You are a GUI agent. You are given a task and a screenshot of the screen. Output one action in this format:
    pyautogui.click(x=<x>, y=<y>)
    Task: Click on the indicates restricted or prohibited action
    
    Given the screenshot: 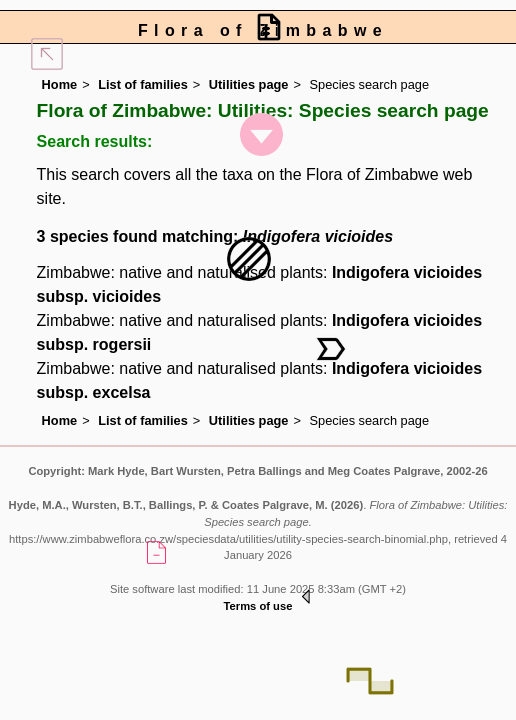 What is the action you would take?
    pyautogui.click(x=249, y=259)
    